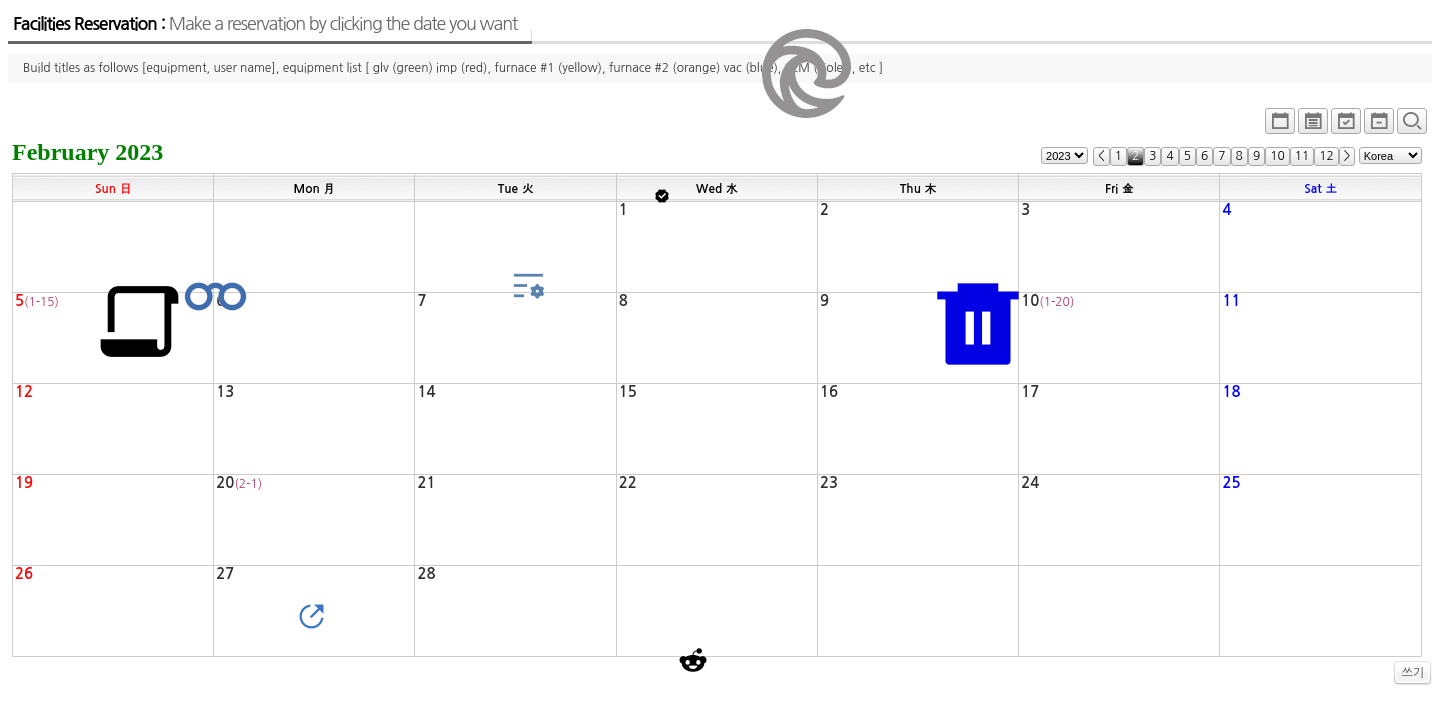 The height and width of the screenshot is (720, 1440). Describe the element at coordinates (662, 196) in the screenshot. I see `indicates a verified account or profile` at that location.